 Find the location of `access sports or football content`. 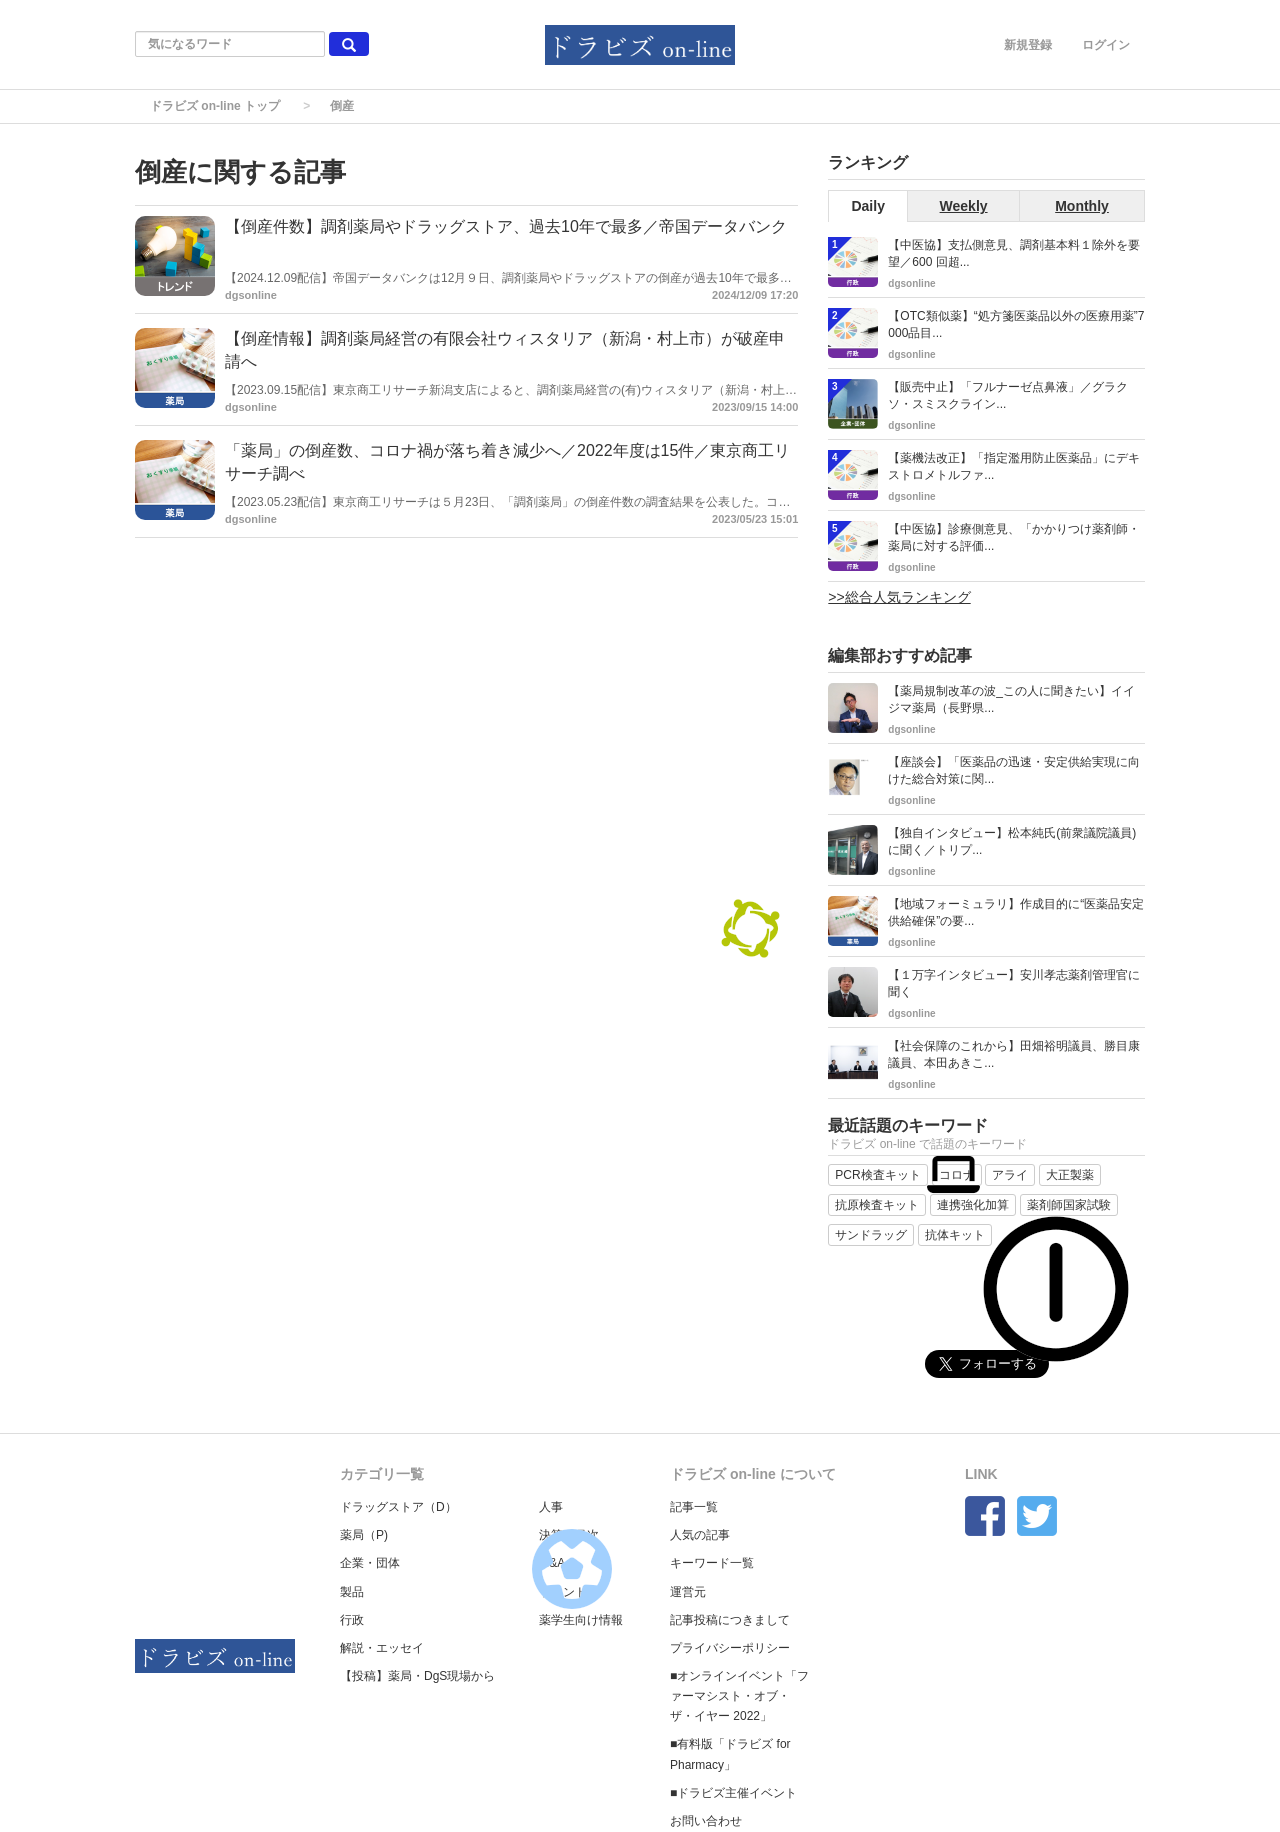

access sports or football content is located at coordinates (572, 1569).